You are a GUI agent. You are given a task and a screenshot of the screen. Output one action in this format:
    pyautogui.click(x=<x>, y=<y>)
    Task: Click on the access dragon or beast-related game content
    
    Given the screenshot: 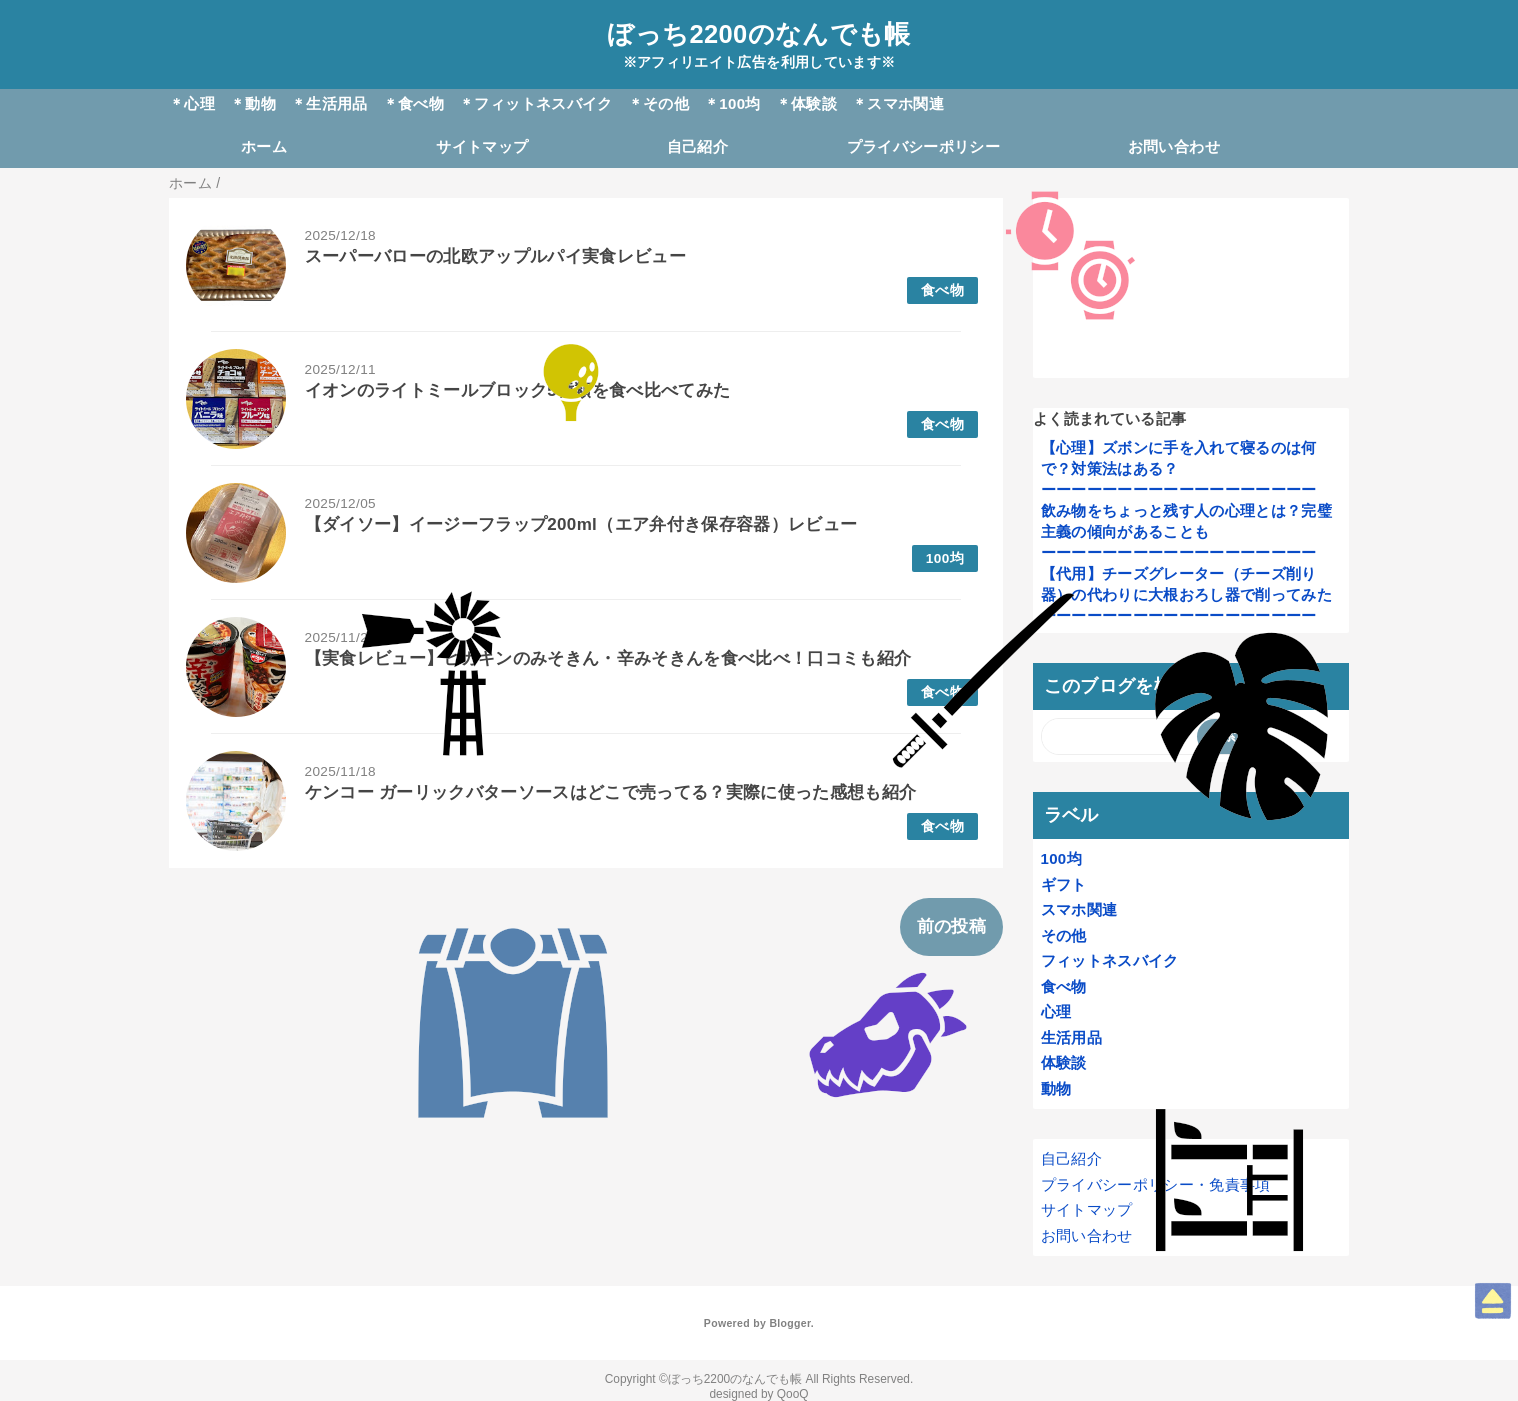 What is the action you would take?
    pyautogui.click(x=888, y=1035)
    